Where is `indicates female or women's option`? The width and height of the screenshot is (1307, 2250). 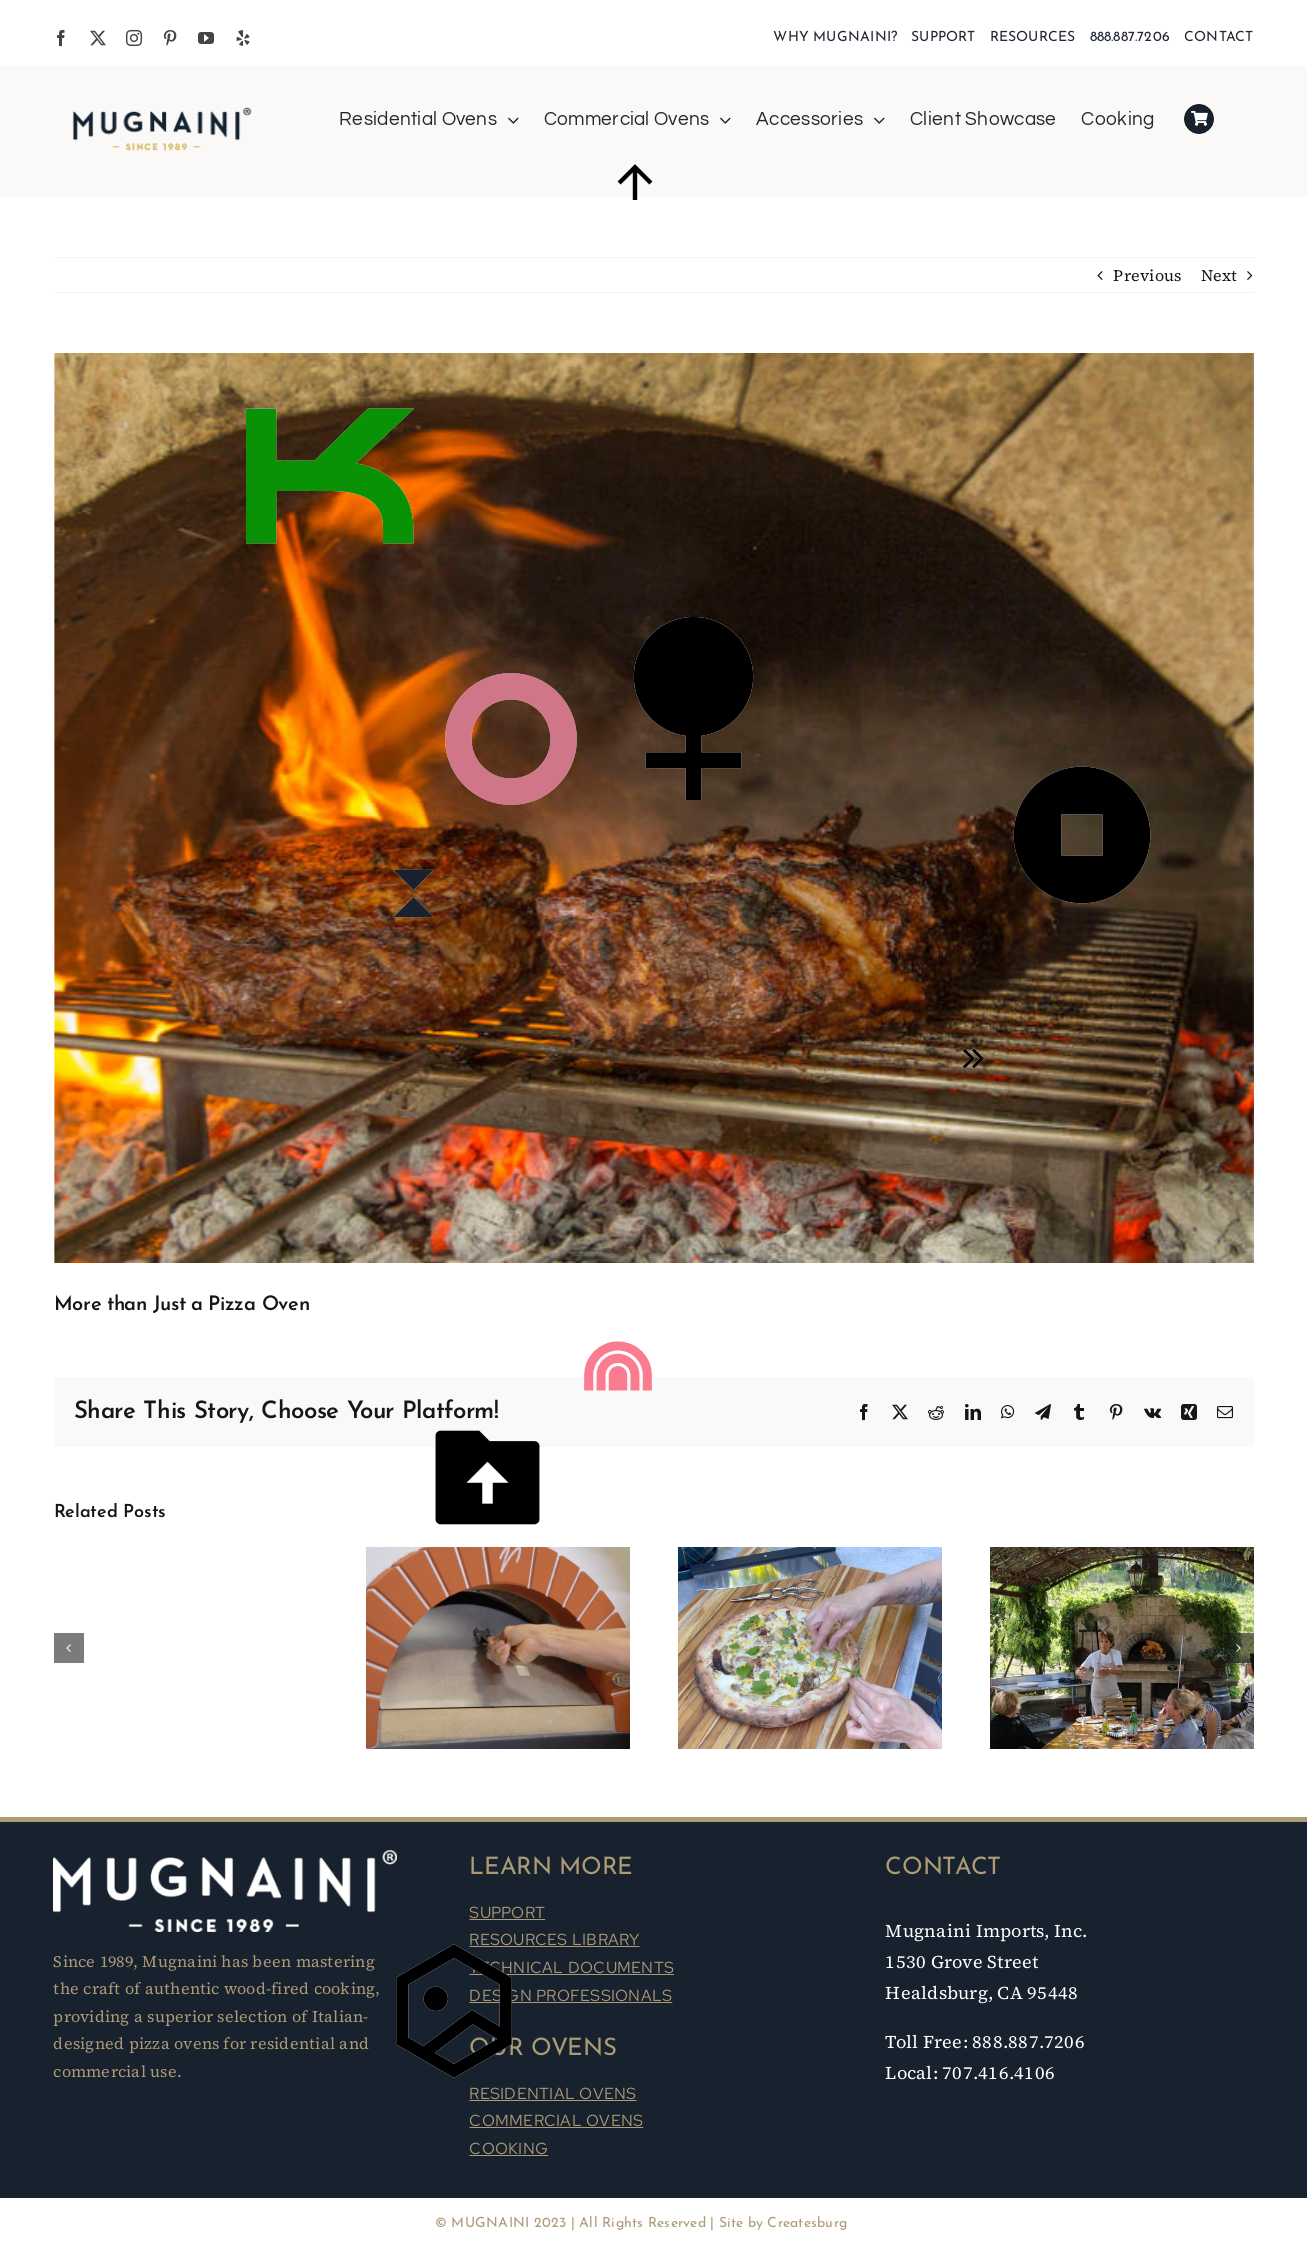
indicates female or women's option is located at coordinates (693, 704).